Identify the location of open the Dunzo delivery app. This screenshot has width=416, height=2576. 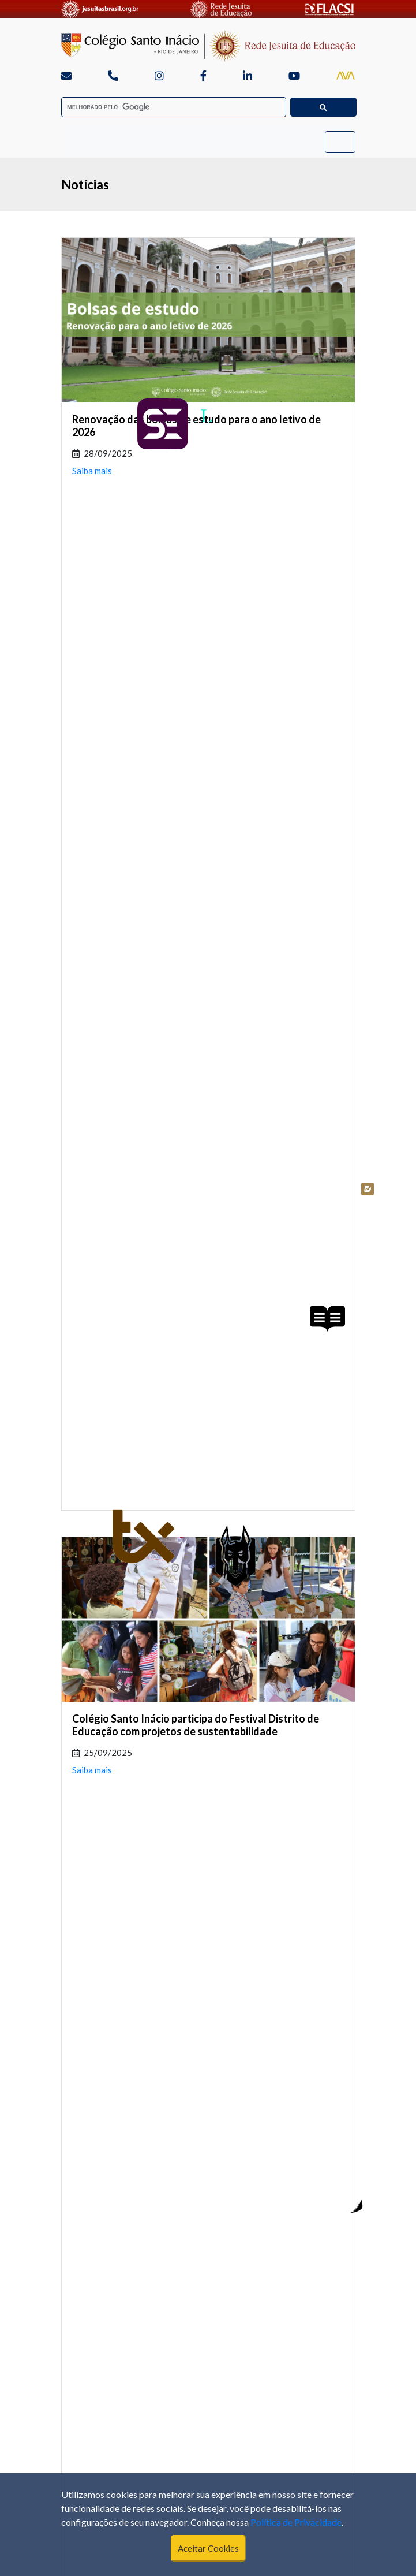
(368, 1189).